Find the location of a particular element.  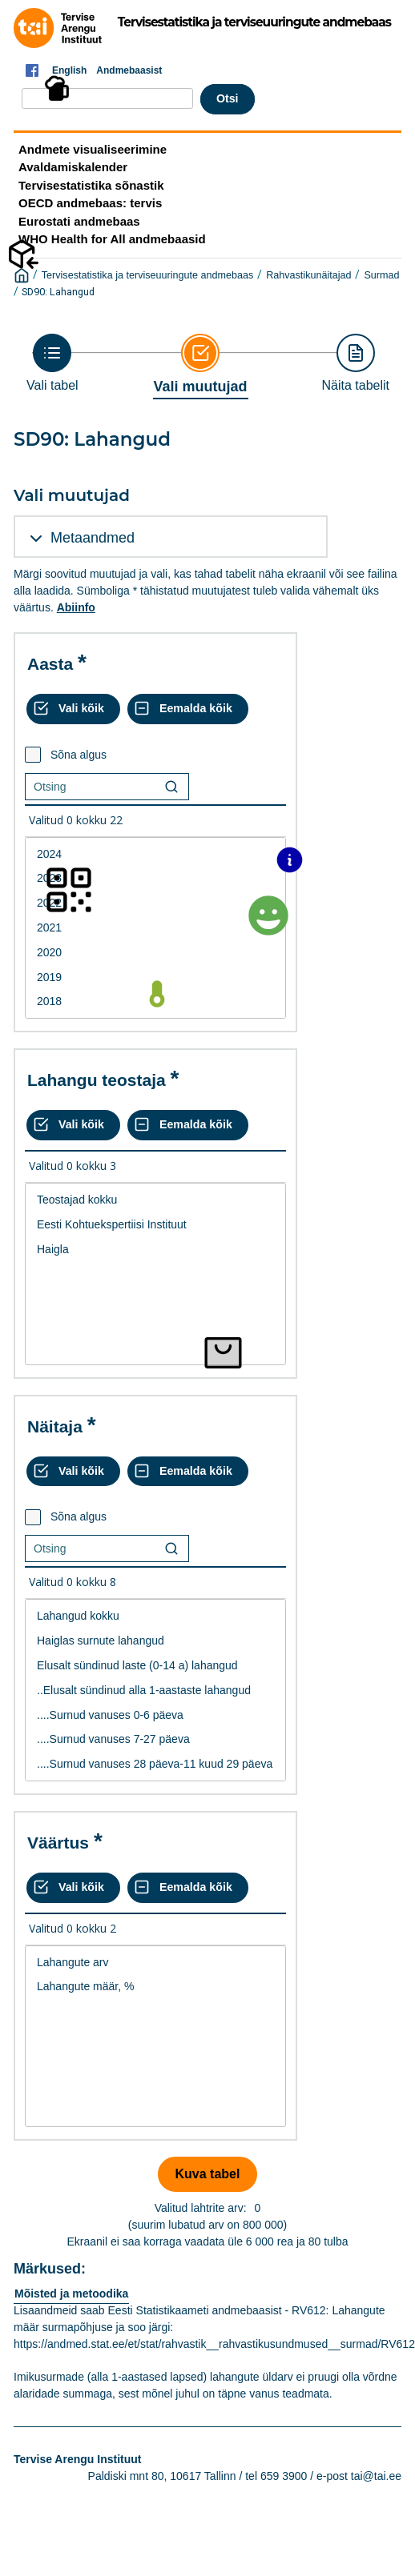

indicates very low or minimum temperature is located at coordinates (157, 994).